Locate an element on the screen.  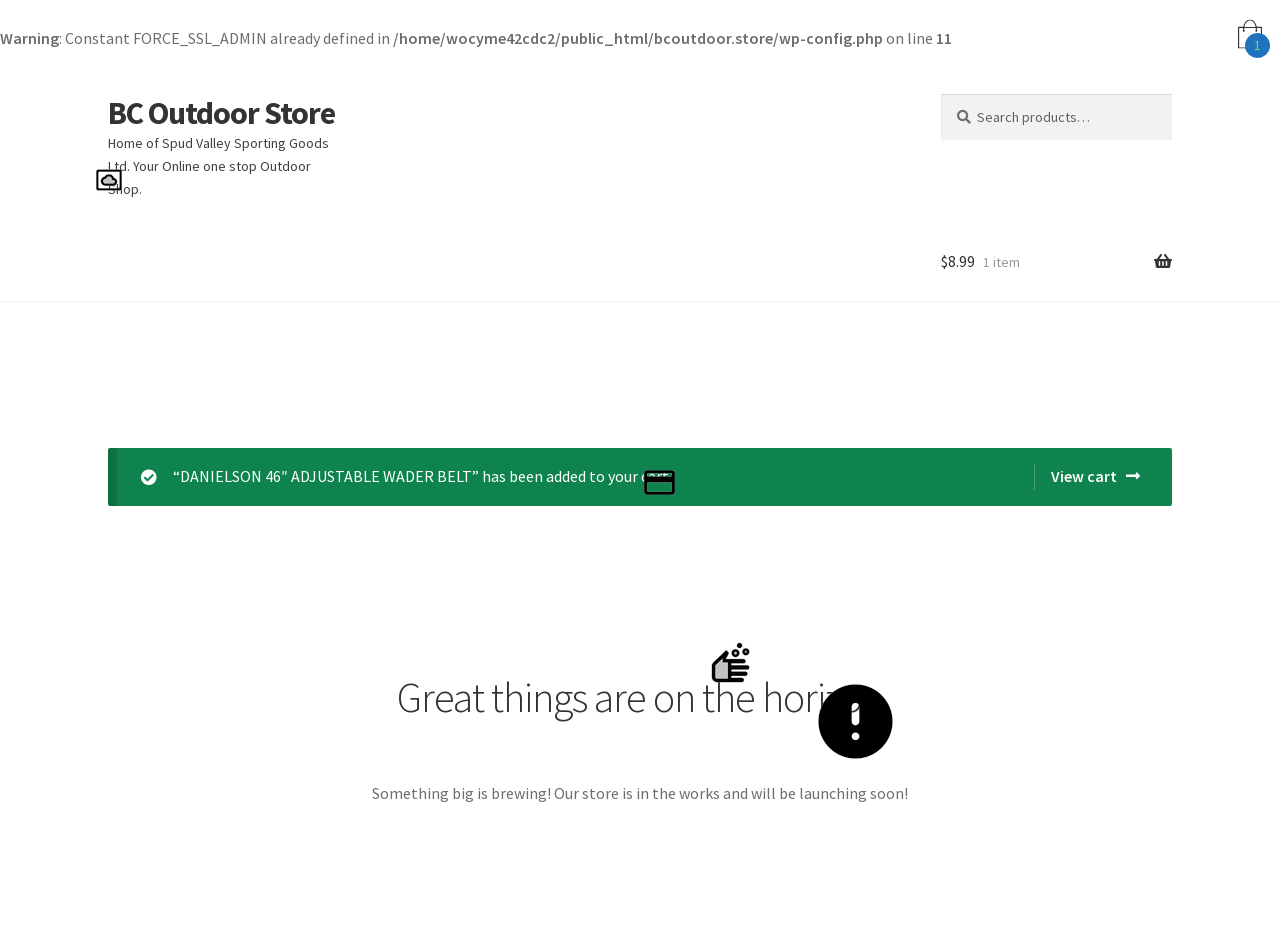
access daydream or screensaver settings is located at coordinates (109, 180).